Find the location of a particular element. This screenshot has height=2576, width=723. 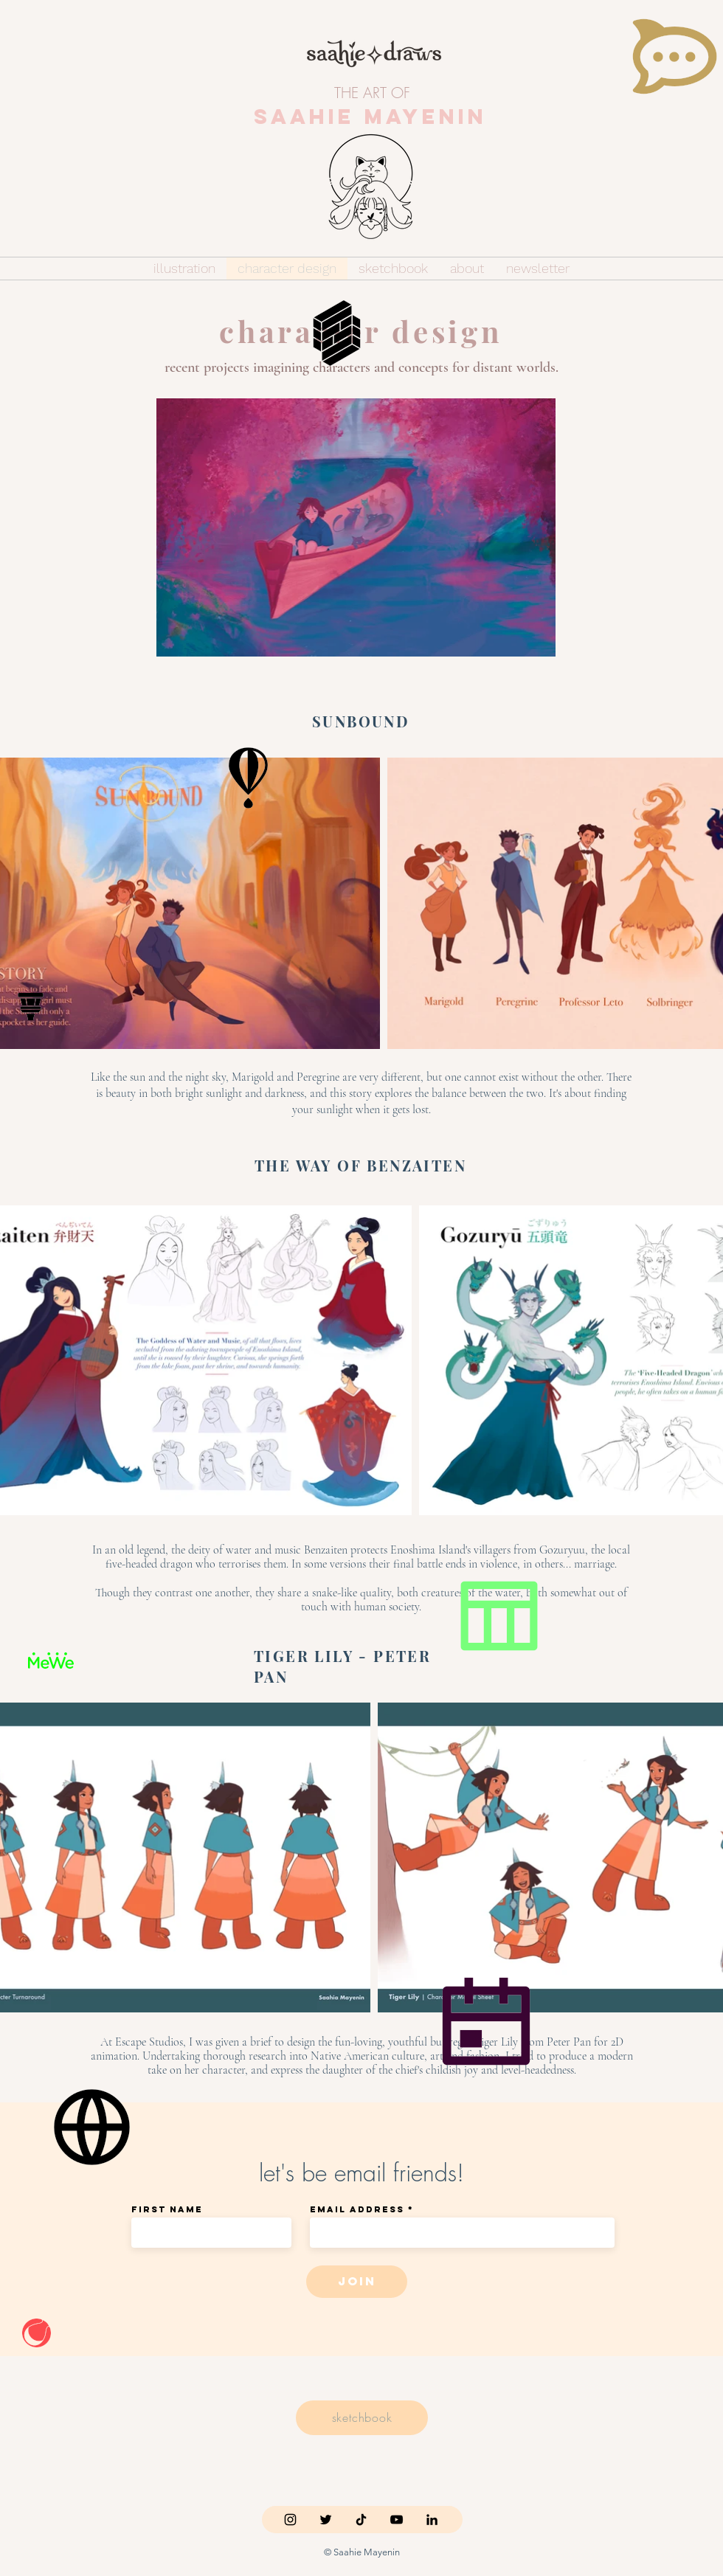

insert a table into a document is located at coordinates (499, 1616).